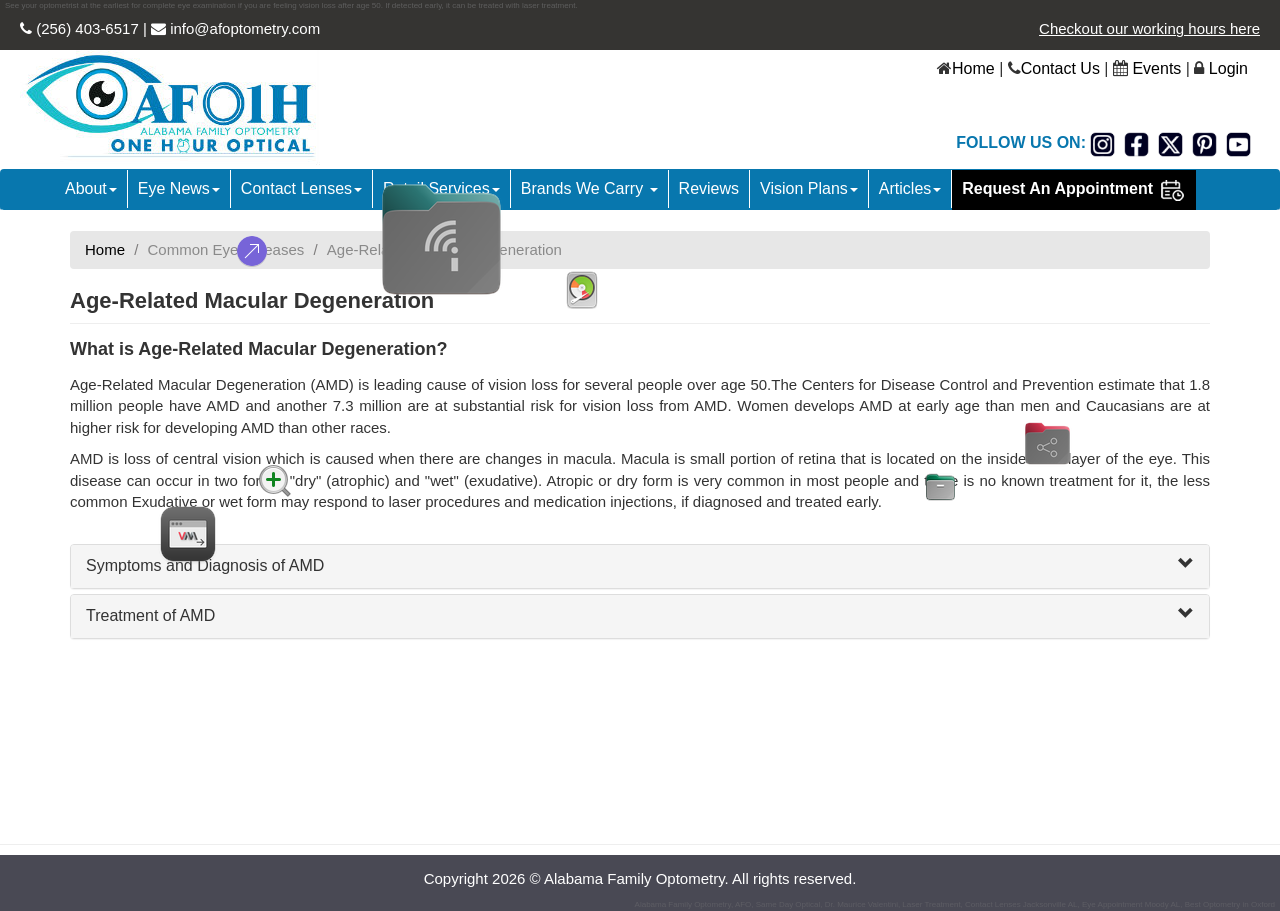 The image size is (1280, 911). Describe the element at coordinates (441, 239) in the screenshot. I see `open insync cloud sync folder` at that location.